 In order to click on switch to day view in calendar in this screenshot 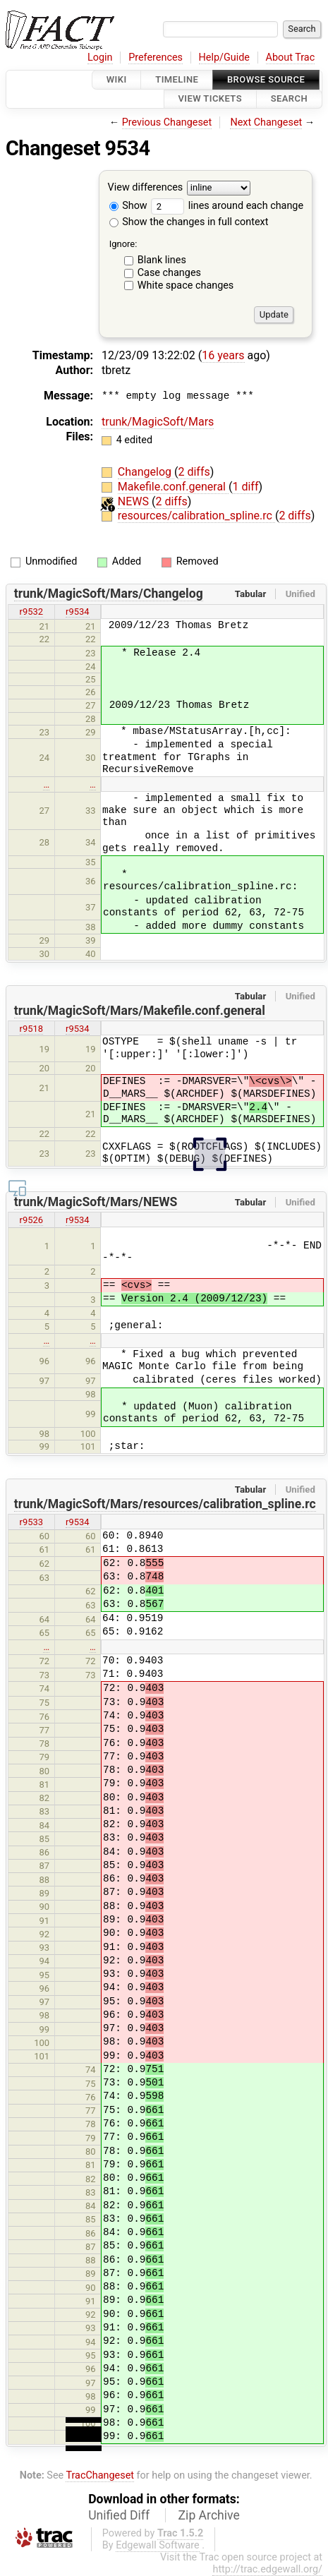, I will do `click(85, 2434)`.